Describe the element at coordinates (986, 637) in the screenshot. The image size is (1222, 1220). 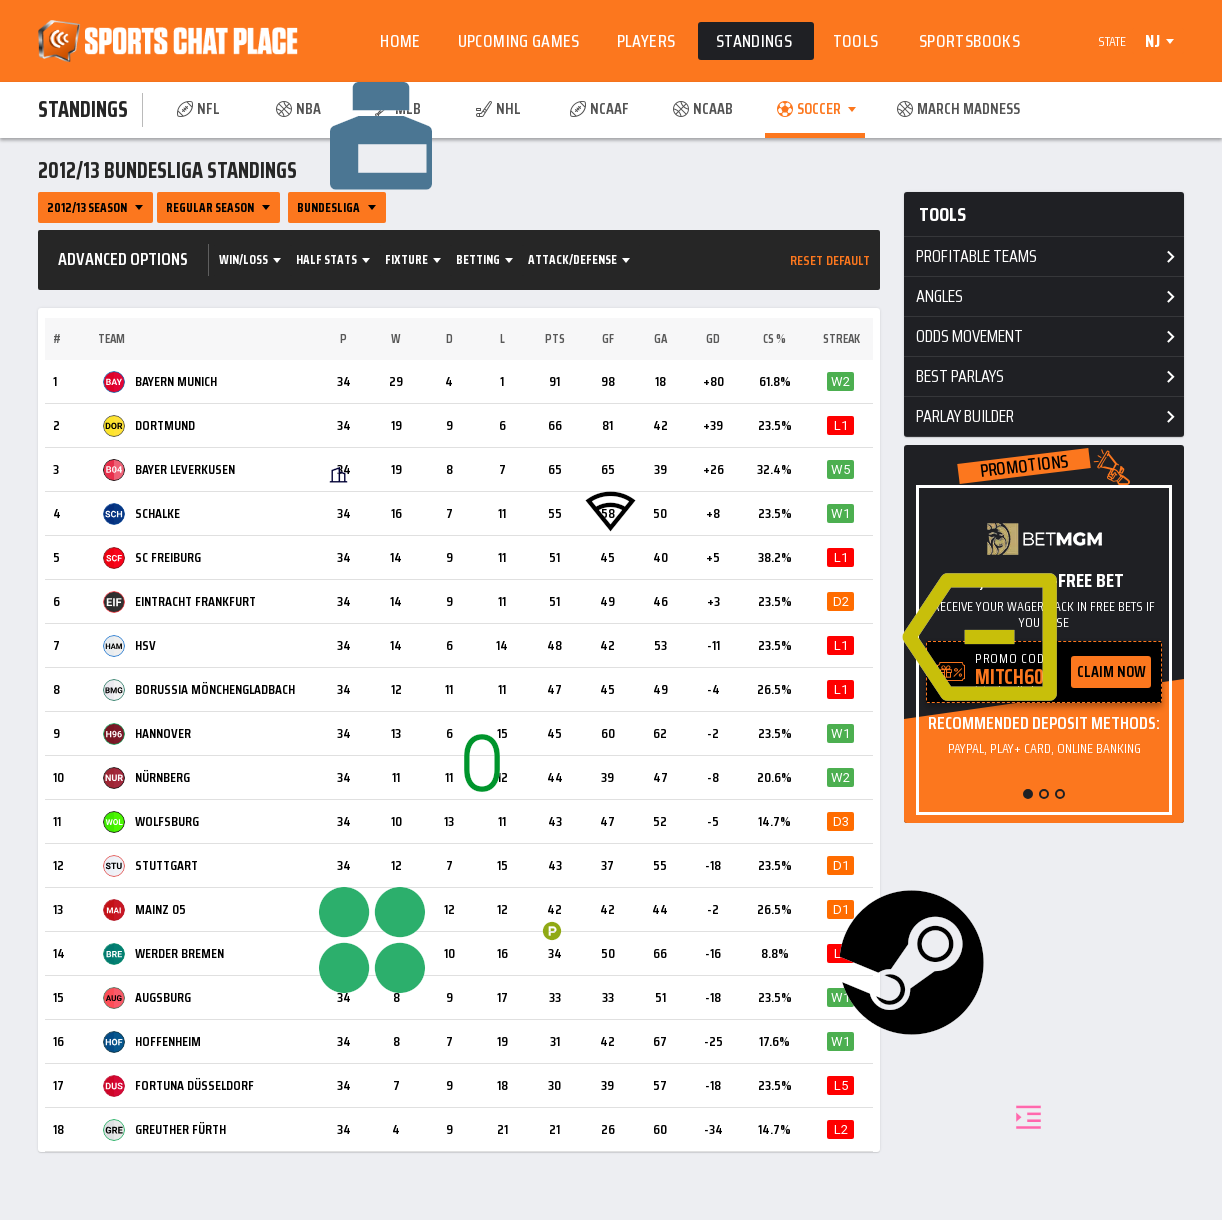
I see `delete previous character or input` at that location.